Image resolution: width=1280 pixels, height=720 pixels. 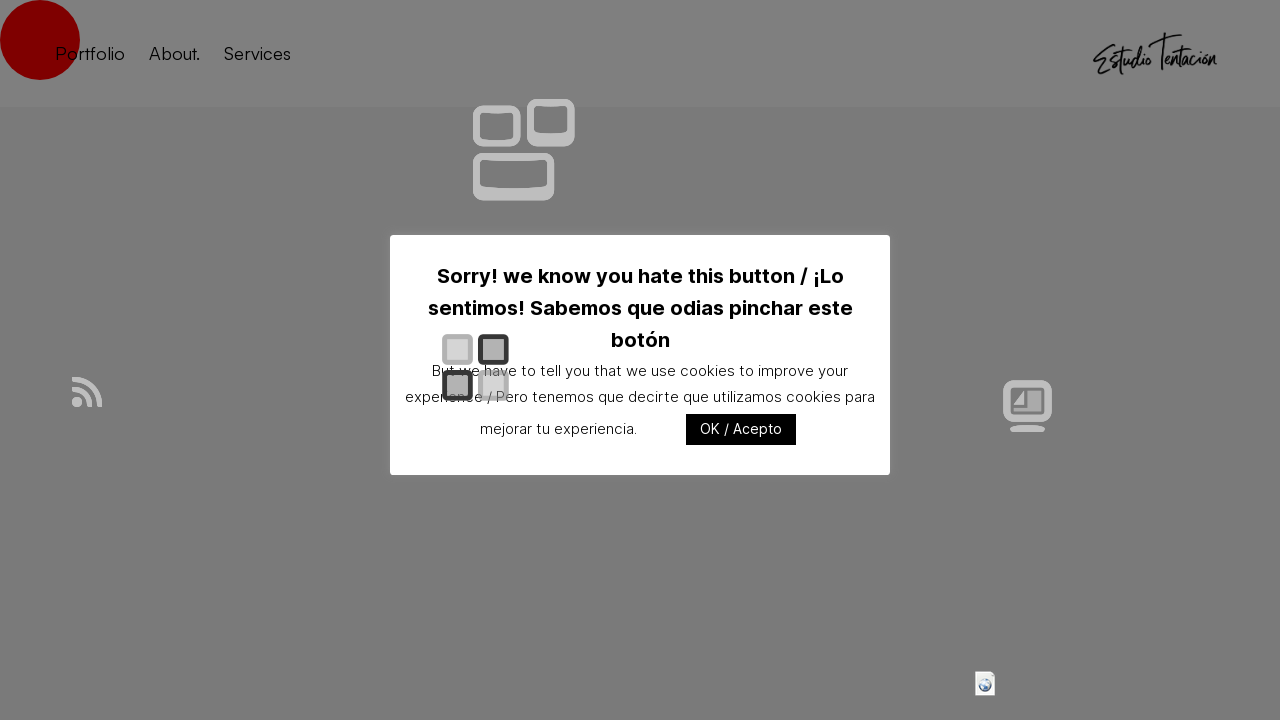 I want to click on change your desktop wallpaper, so click(x=1027, y=404).